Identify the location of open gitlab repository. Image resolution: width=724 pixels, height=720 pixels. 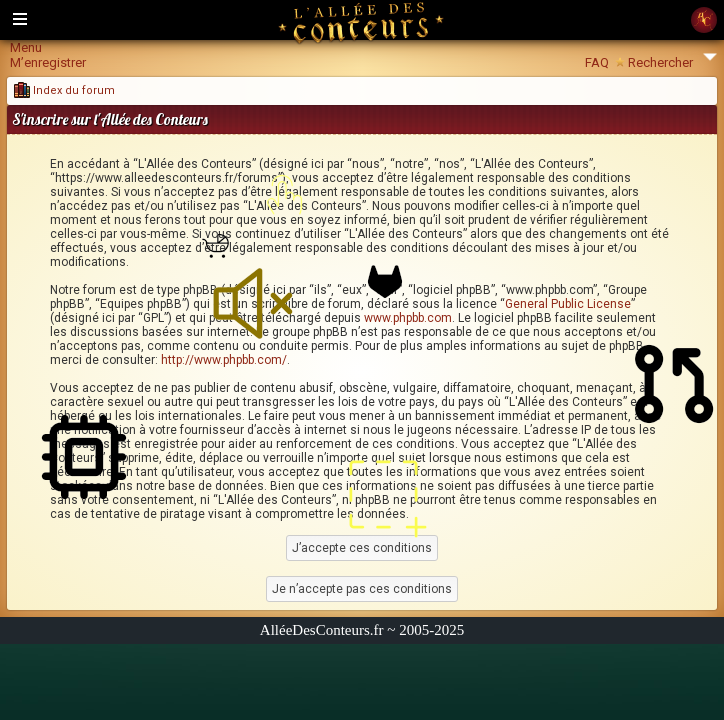
(385, 281).